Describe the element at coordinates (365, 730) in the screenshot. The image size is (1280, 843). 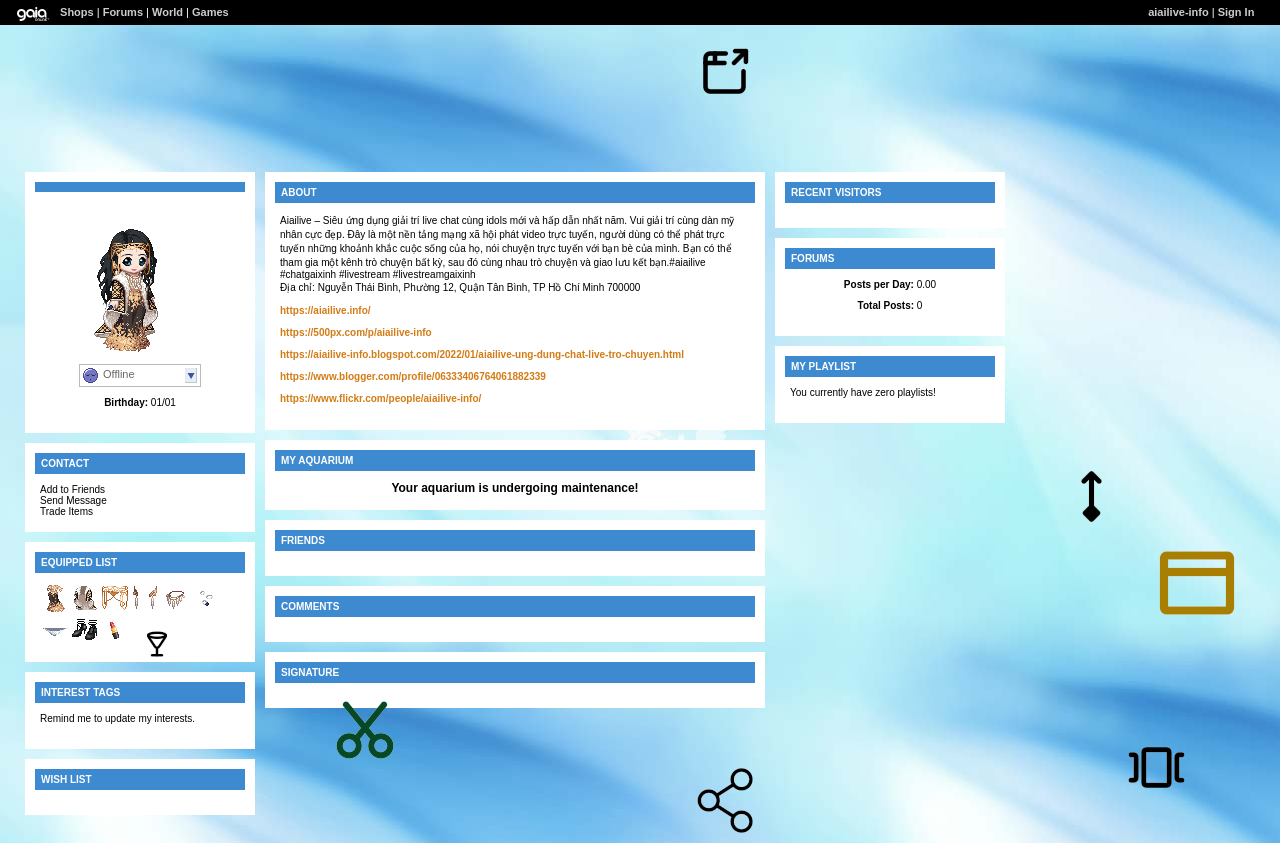
I see `cut selected text or content` at that location.